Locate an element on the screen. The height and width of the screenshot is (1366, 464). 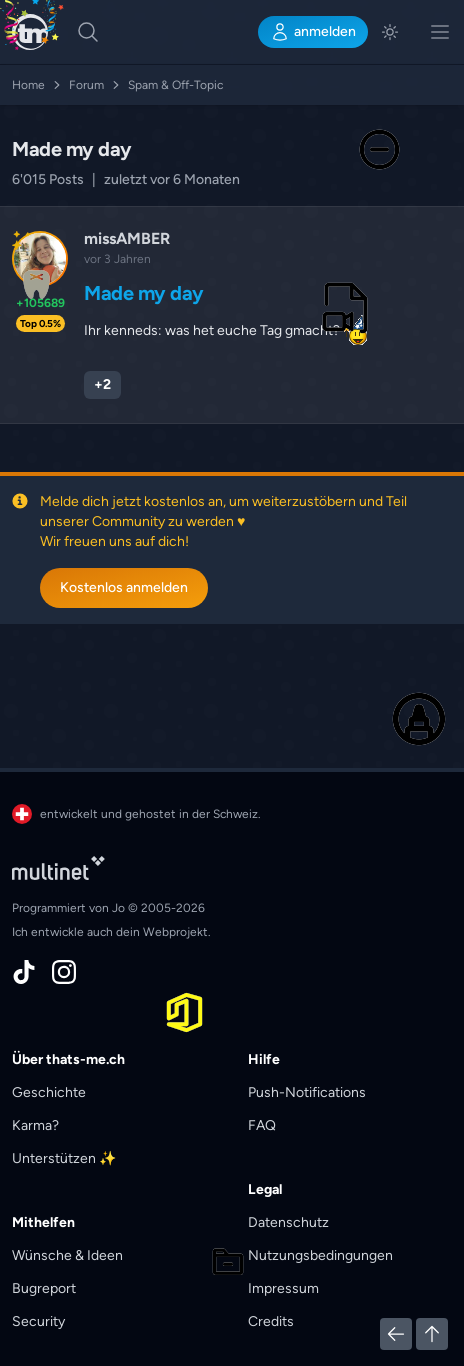
remove an item from a list or cart is located at coordinates (379, 149).